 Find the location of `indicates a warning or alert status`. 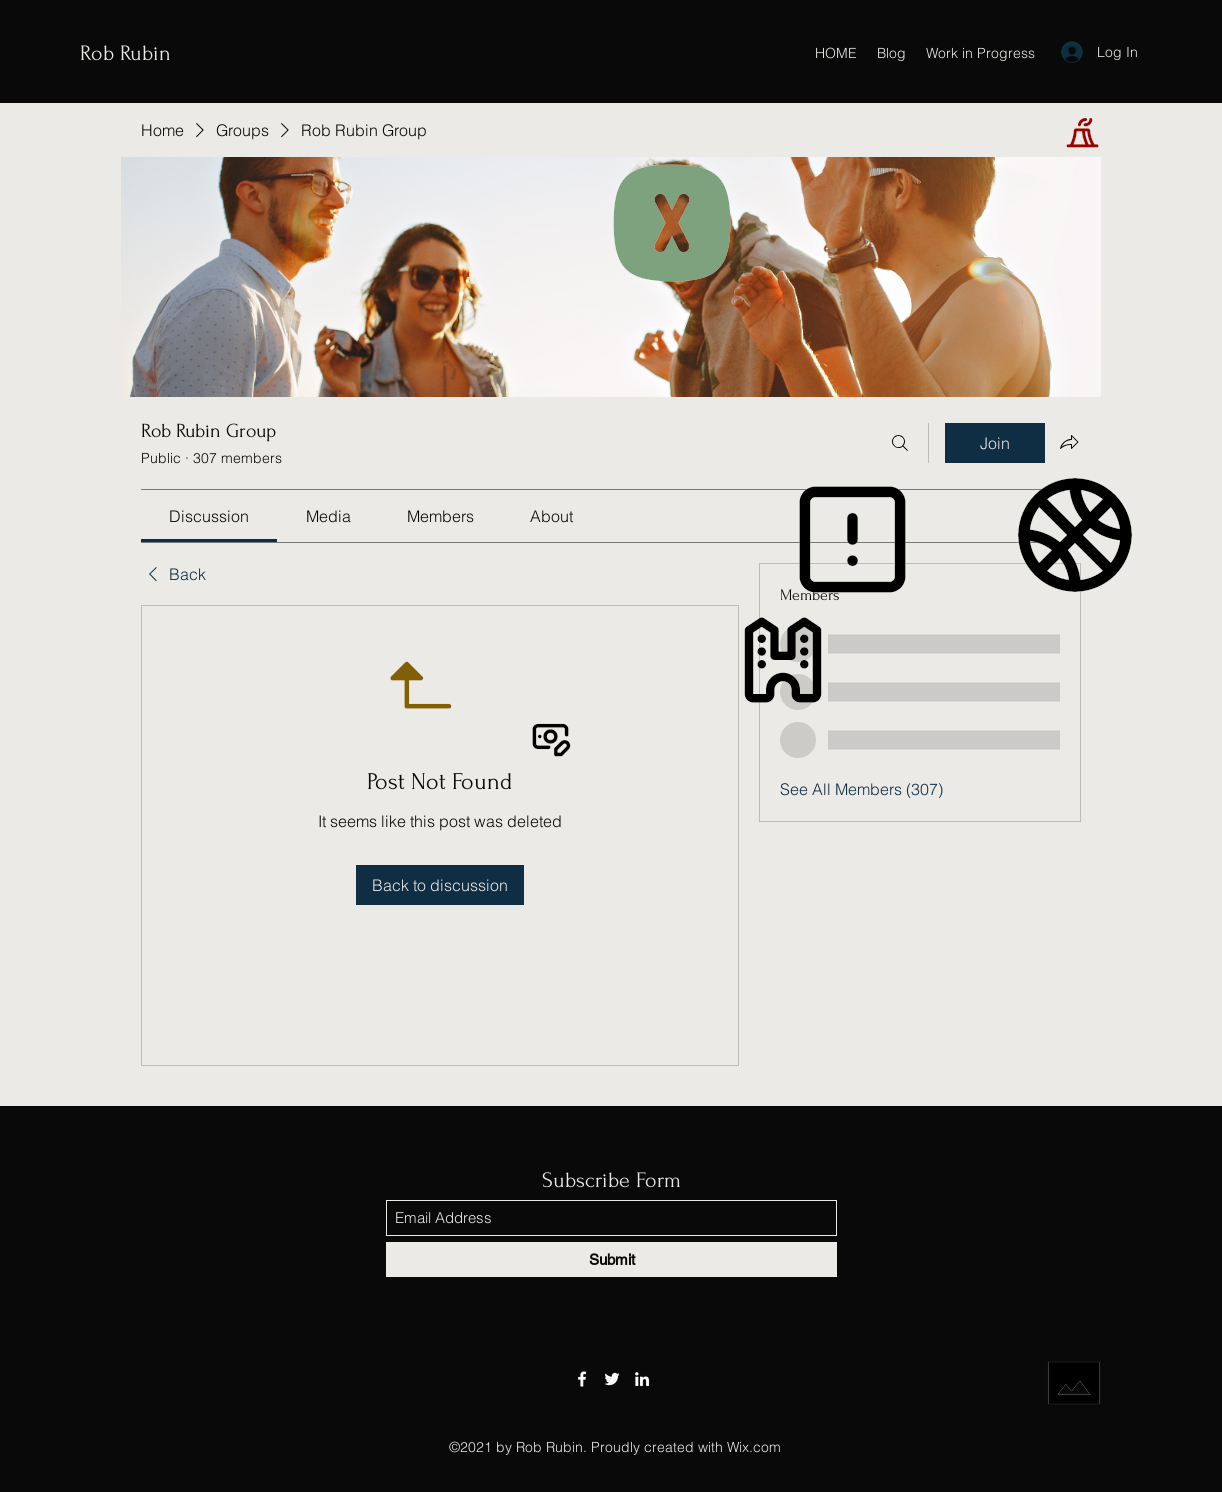

indicates a warning or alert status is located at coordinates (852, 539).